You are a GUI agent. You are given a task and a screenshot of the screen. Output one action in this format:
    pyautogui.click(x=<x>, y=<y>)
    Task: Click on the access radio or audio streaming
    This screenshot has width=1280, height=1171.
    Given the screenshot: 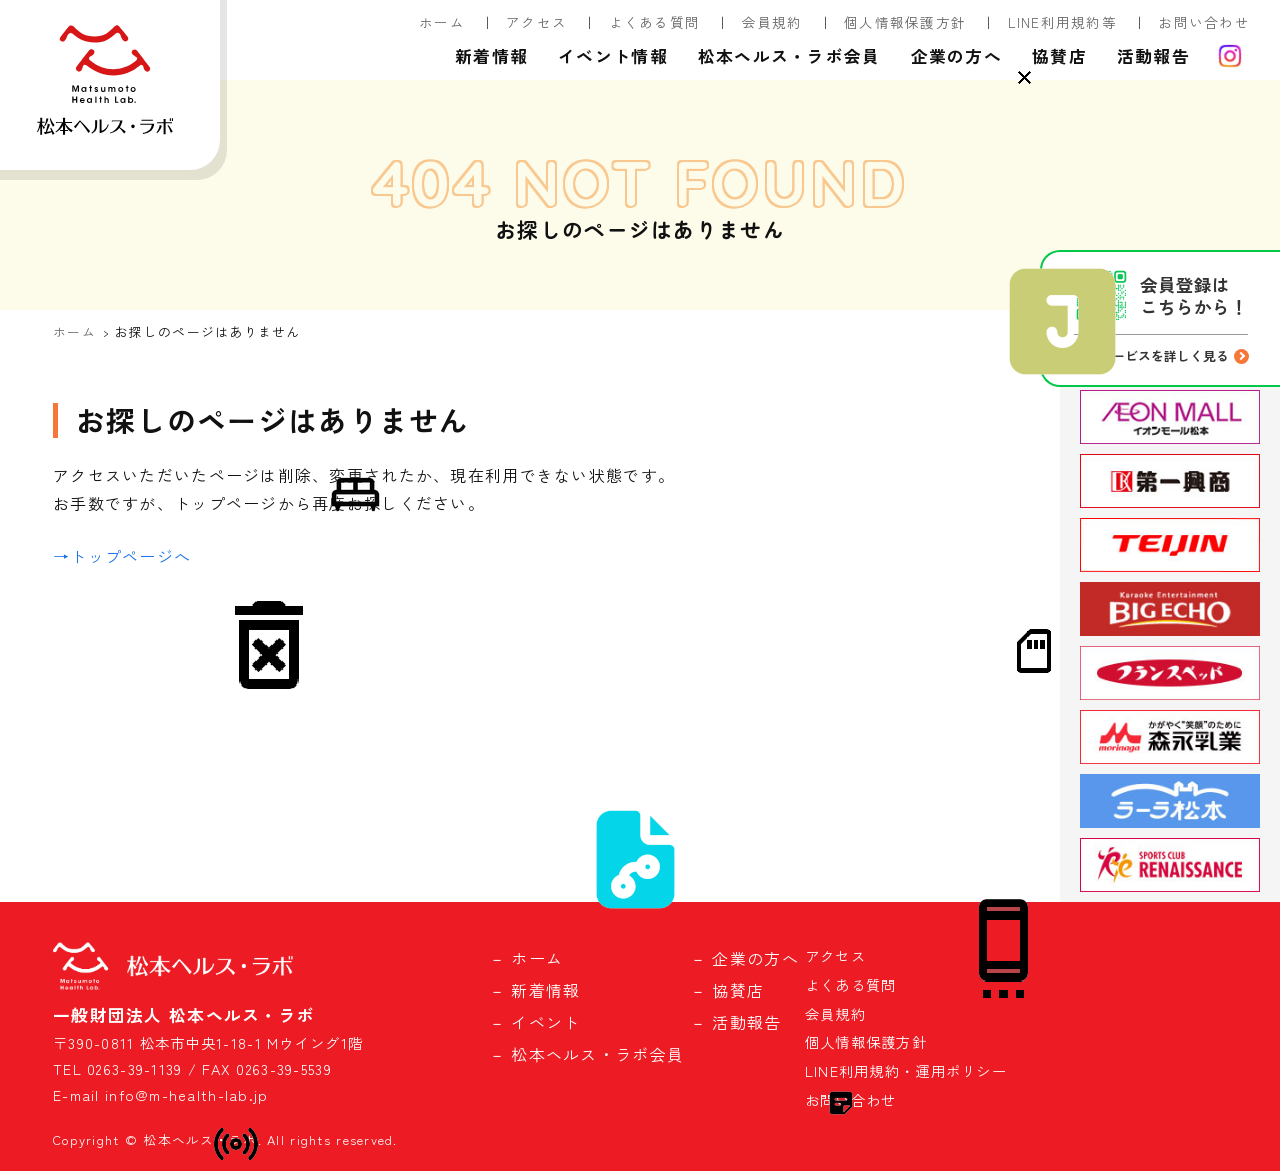 What is the action you would take?
    pyautogui.click(x=236, y=1144)
    